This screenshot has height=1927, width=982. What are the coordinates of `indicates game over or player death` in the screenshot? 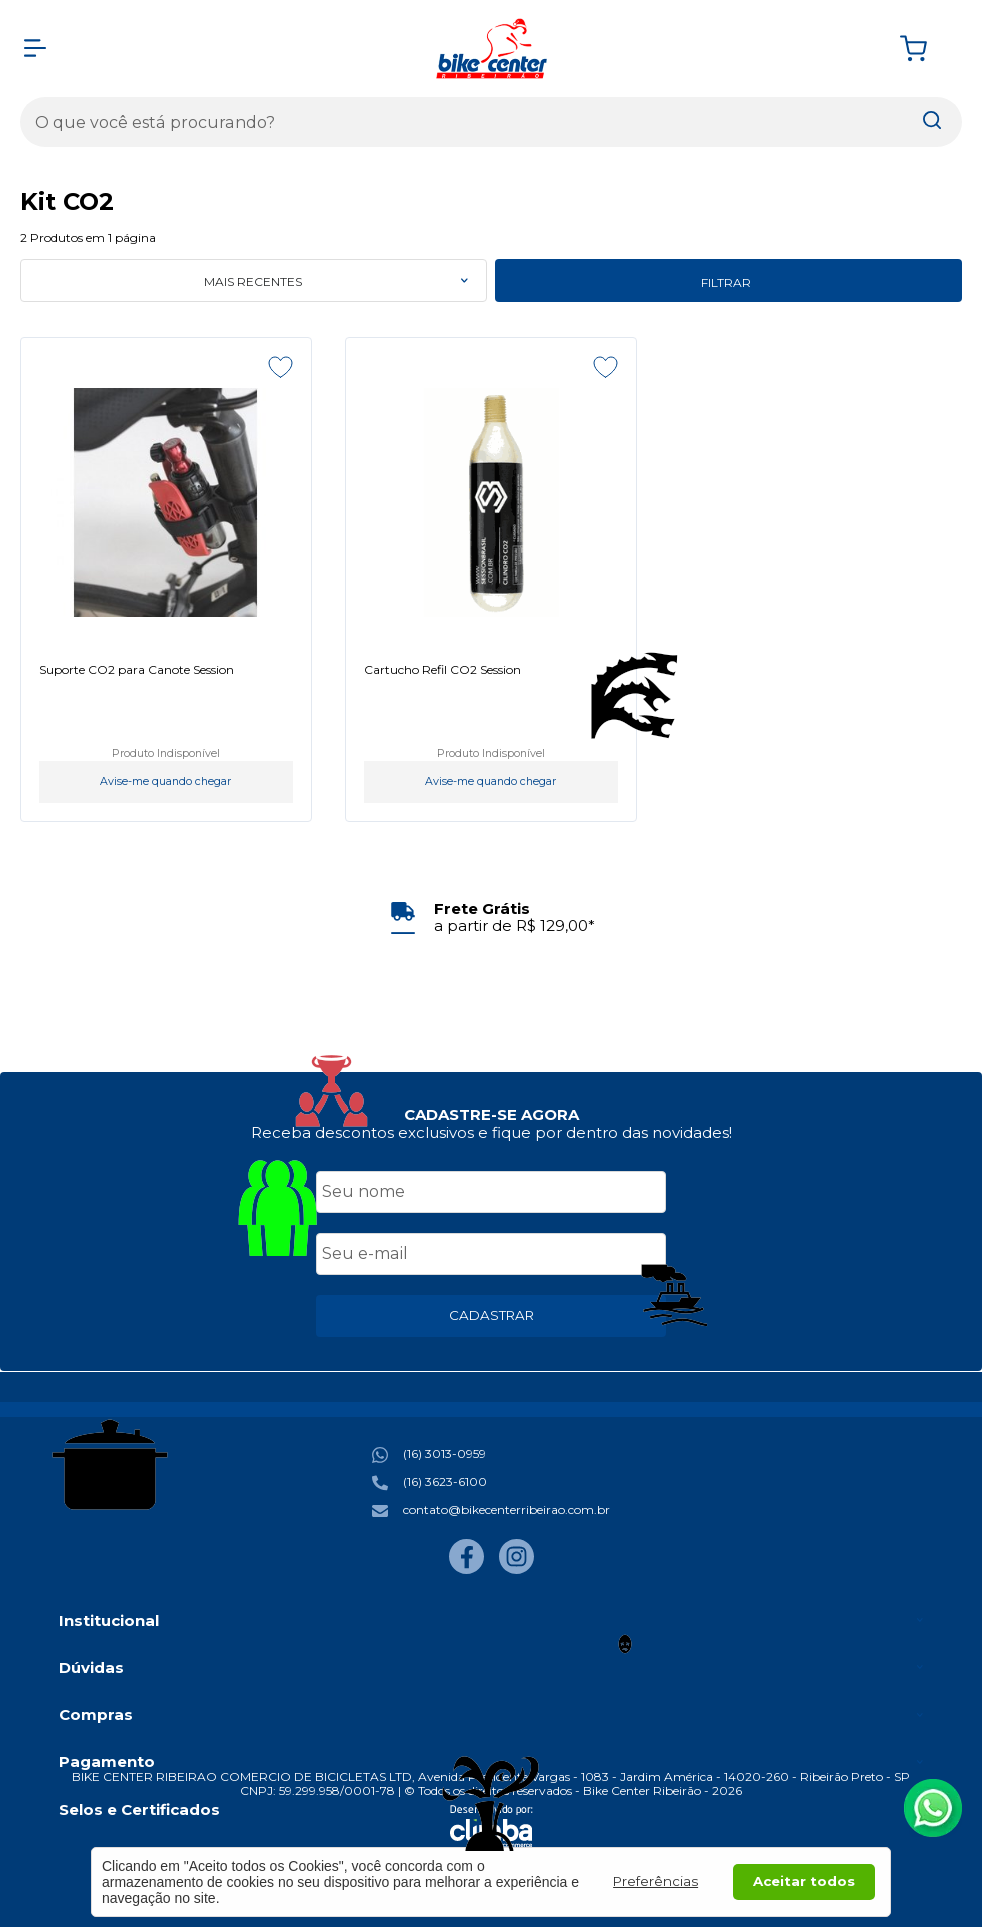 It's located at (625, 1644).